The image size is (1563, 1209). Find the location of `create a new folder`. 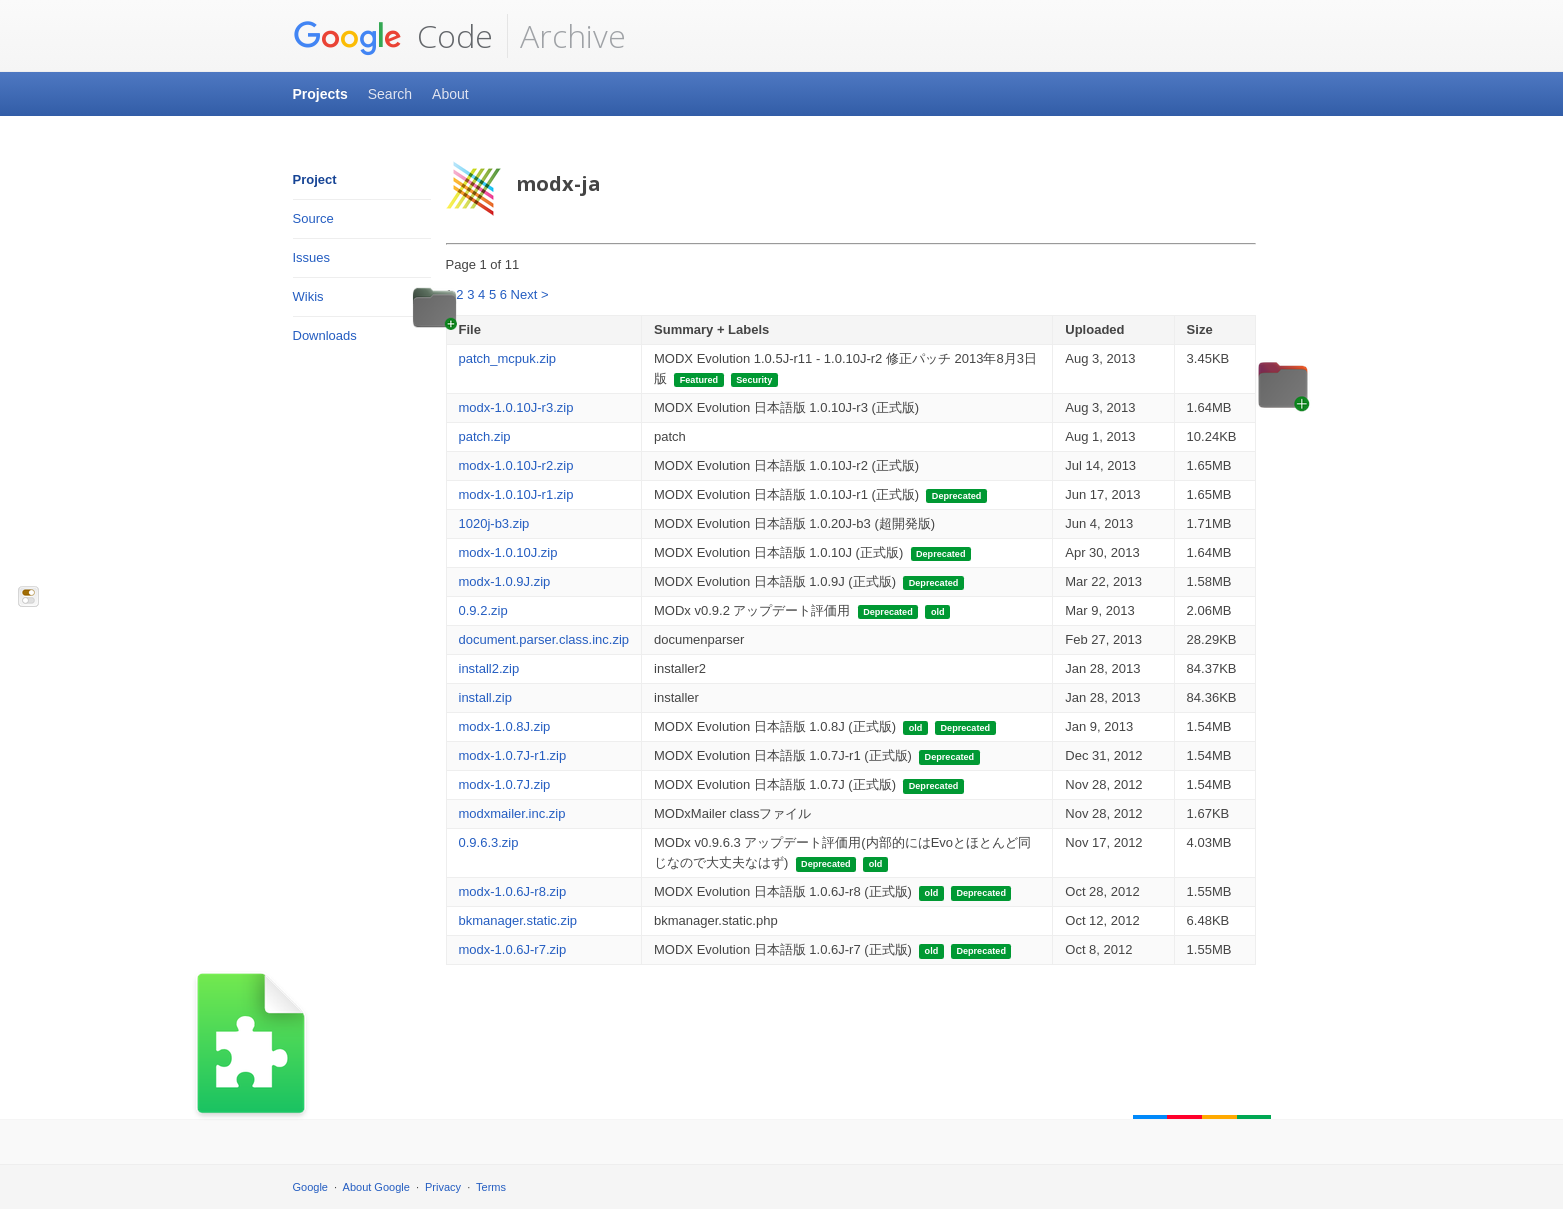

create a new folder is located at coordinates (1283, 385).